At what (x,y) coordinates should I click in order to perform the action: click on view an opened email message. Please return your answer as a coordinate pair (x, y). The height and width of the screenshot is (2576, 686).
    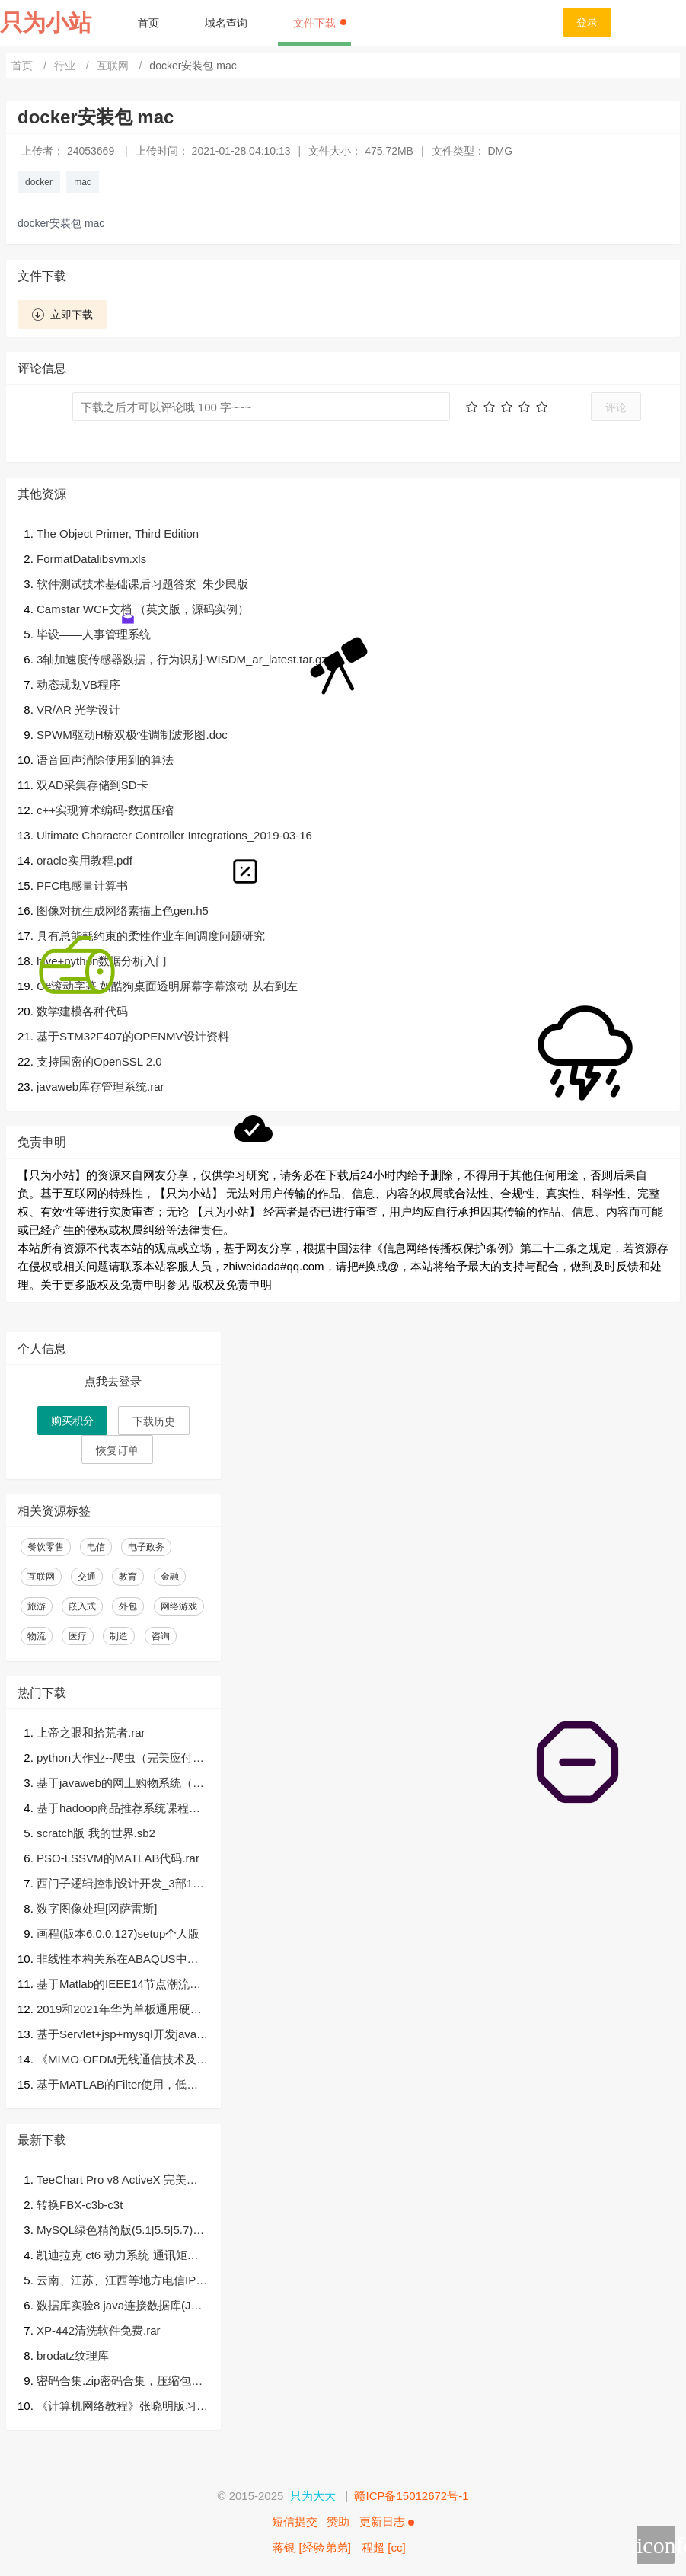
    Looking at the image, I should click on (128, 618).